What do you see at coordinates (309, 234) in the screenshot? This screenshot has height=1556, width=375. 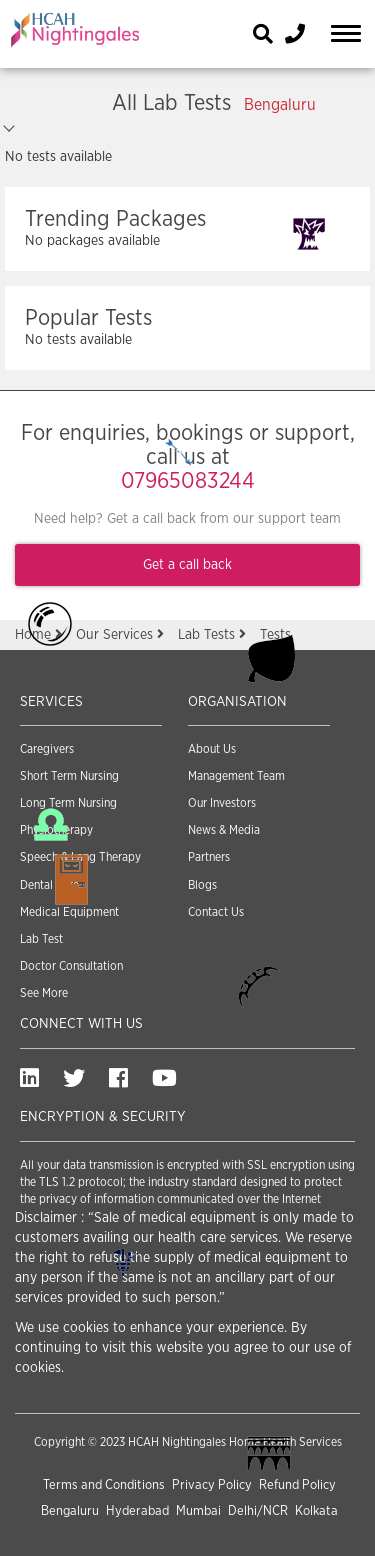 I see `indicates a cursed or haunted forest area` at bounding box center [309, 234].